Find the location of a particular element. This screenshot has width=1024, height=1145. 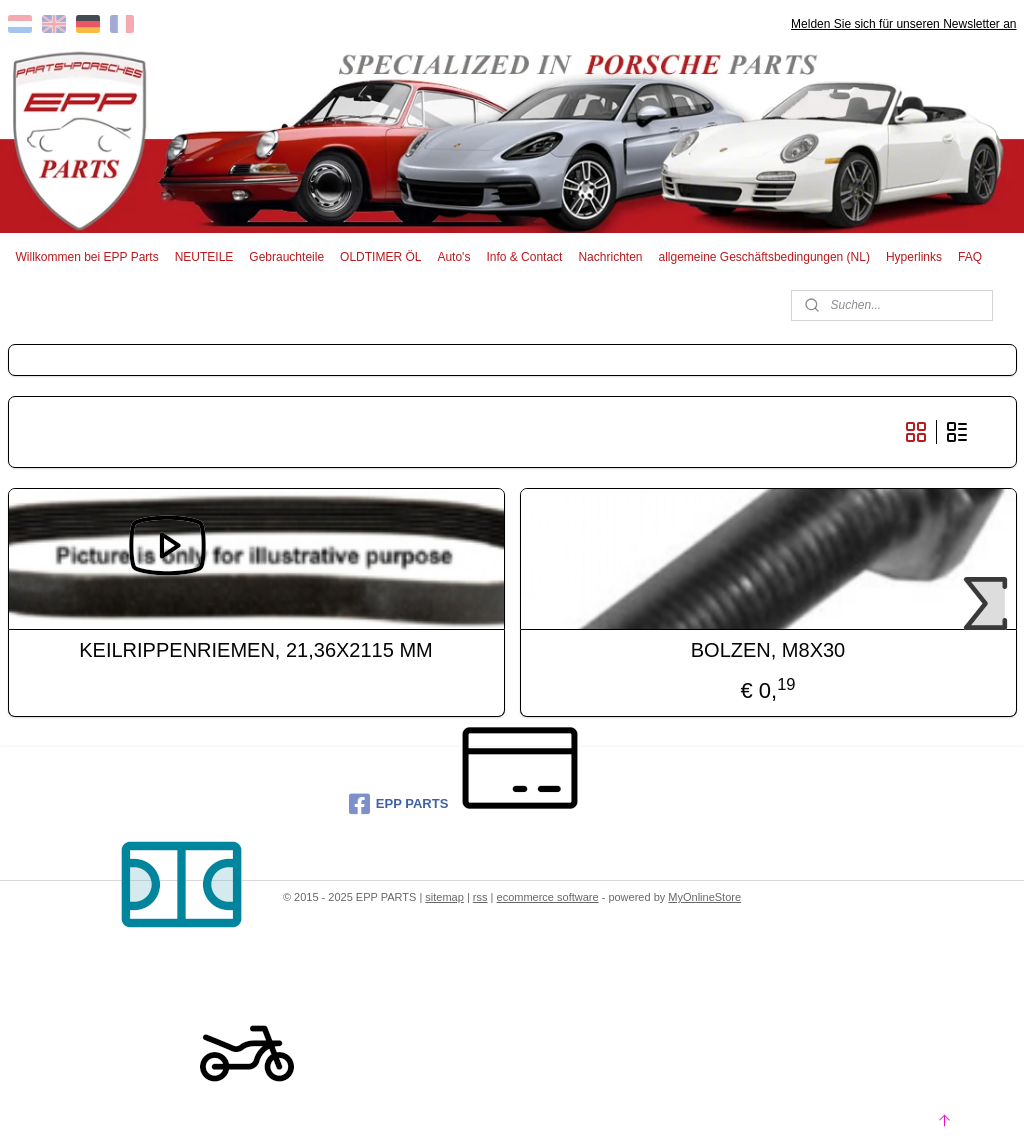

view basketball court availability is located at coordinates (181, 884).